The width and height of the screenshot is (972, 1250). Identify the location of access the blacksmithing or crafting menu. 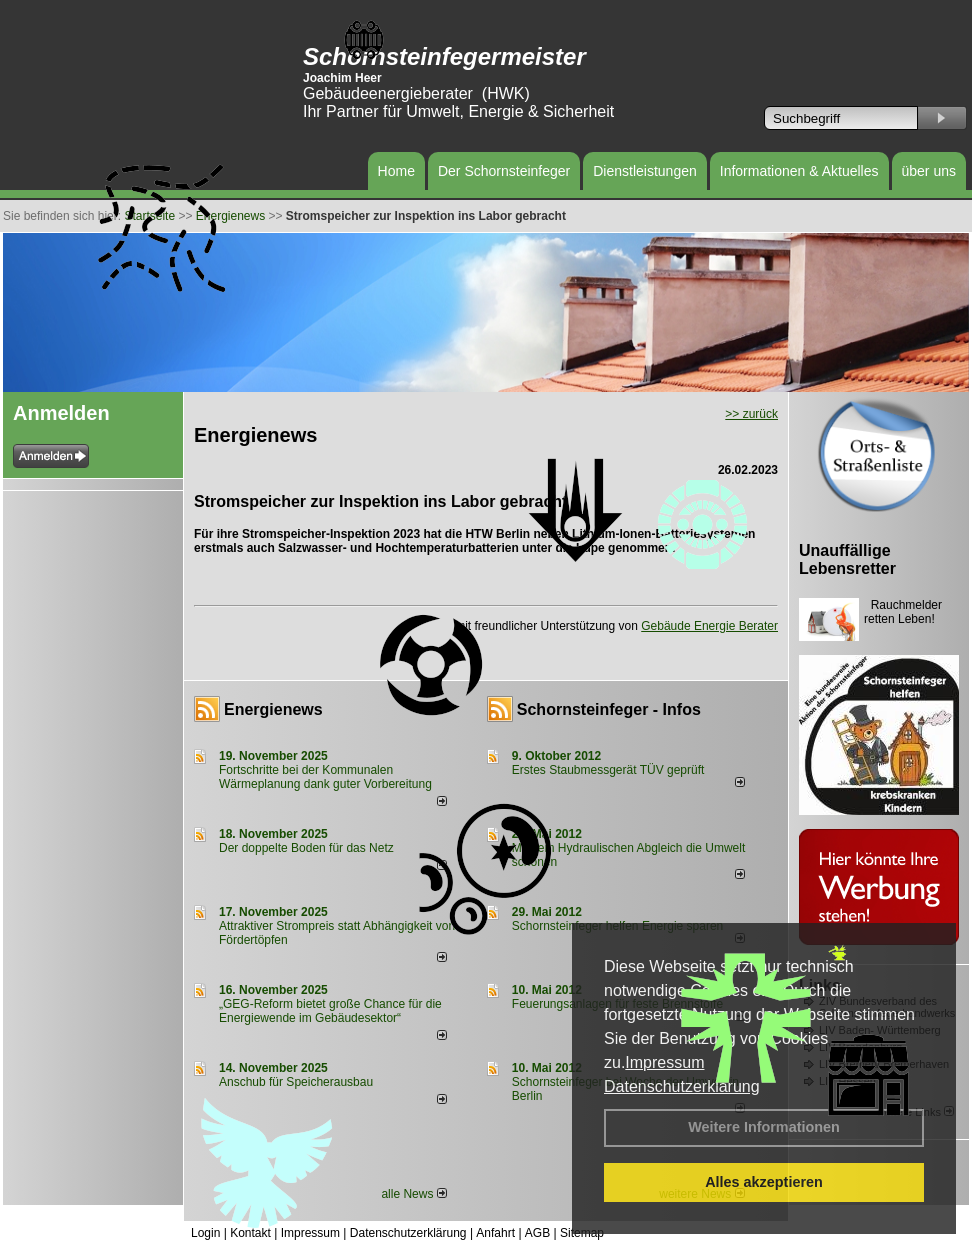
(837, 951).